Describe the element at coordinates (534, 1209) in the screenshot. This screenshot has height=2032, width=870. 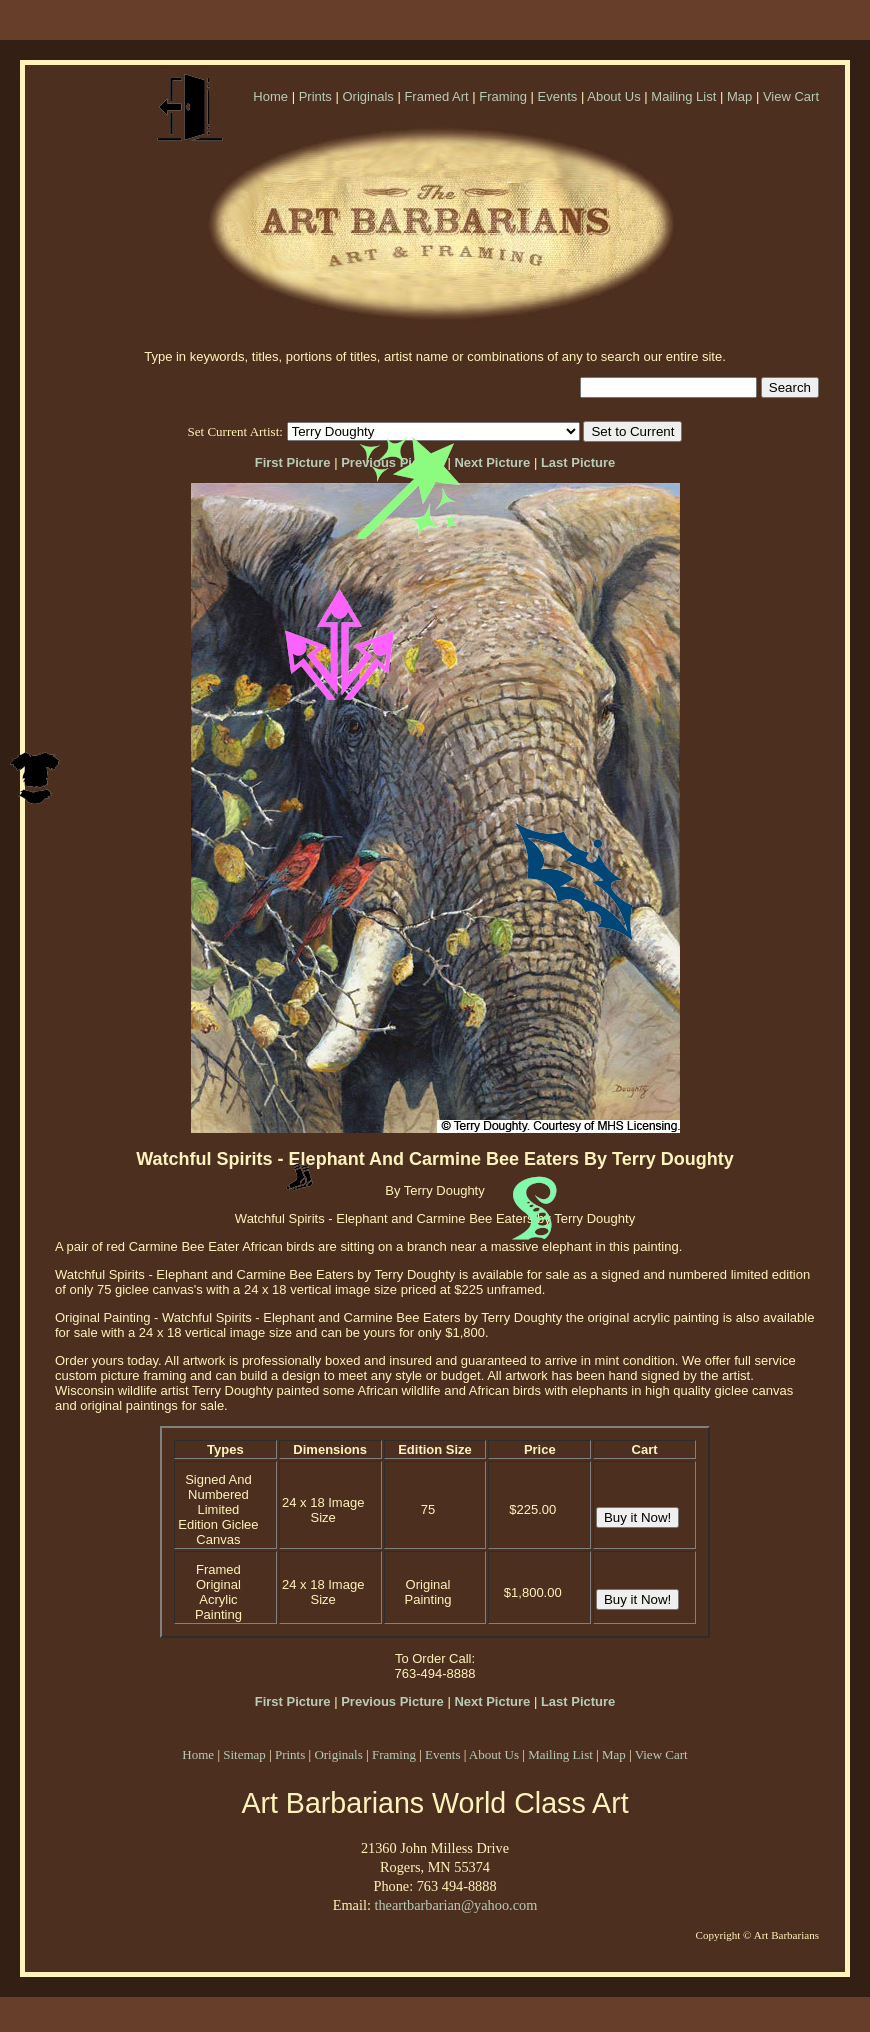
I see `represents a sea creature or kraken enemy type` at that location.